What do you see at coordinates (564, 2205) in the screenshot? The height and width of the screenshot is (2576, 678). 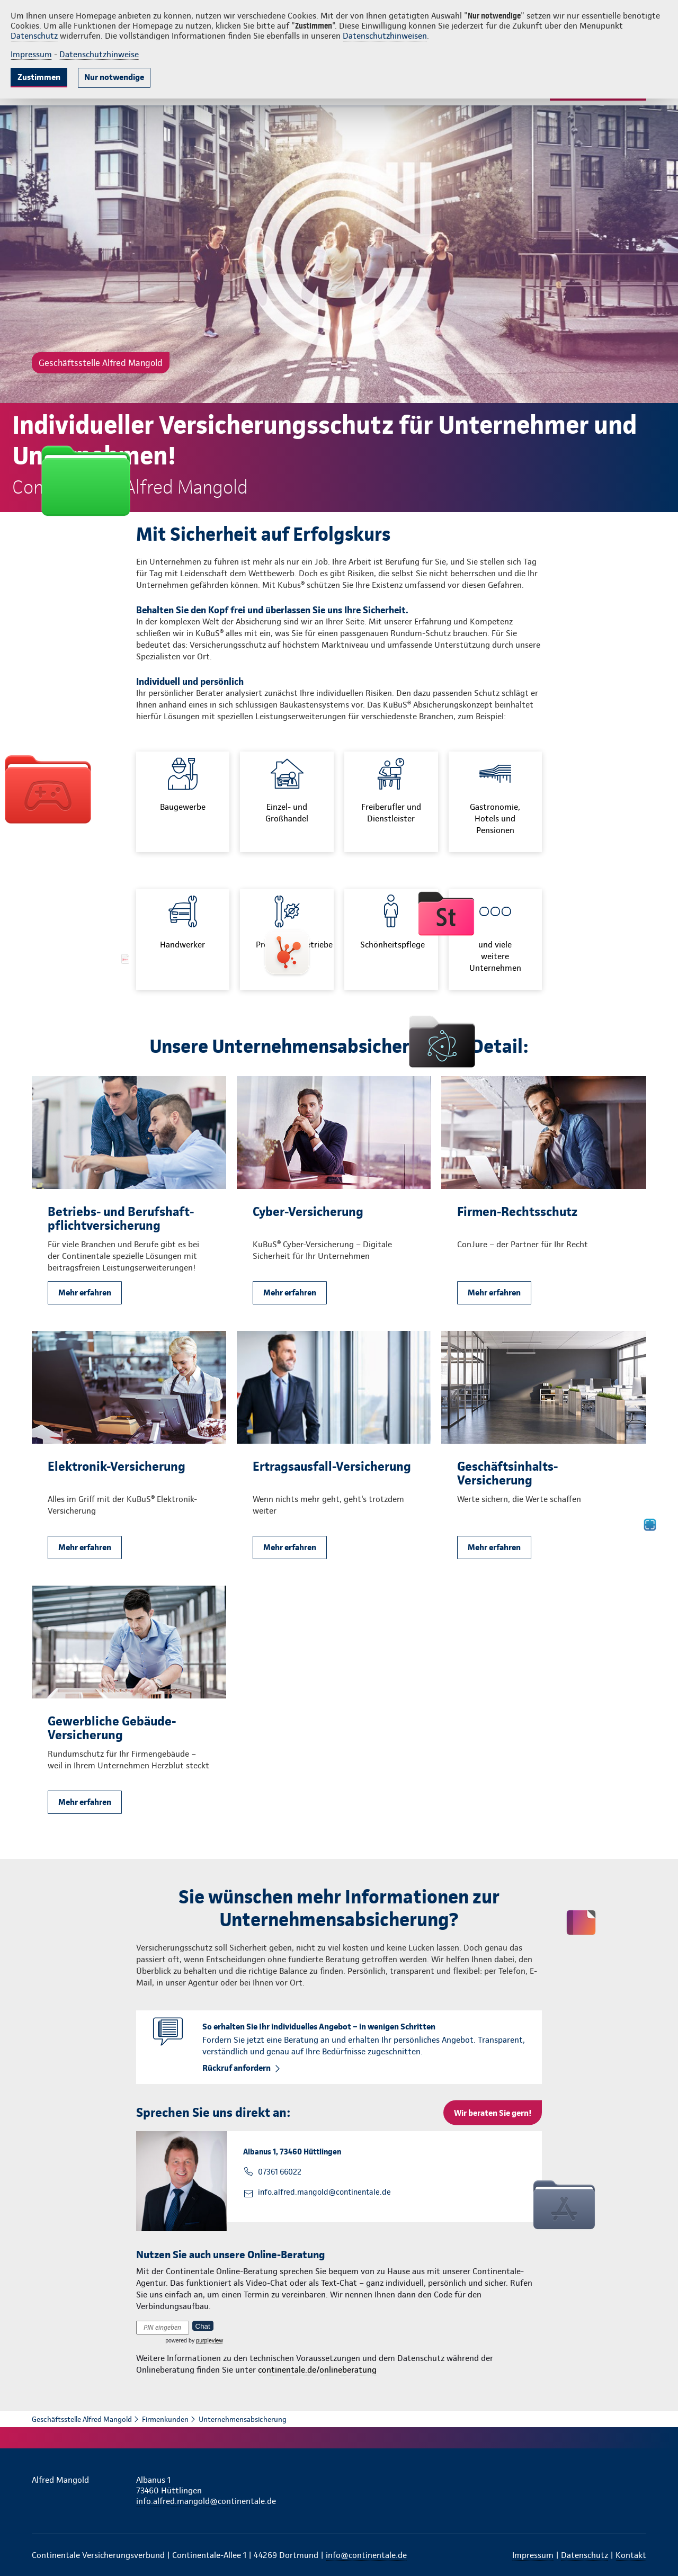 I see `open templates folder` at bounding box center [564, 2205].